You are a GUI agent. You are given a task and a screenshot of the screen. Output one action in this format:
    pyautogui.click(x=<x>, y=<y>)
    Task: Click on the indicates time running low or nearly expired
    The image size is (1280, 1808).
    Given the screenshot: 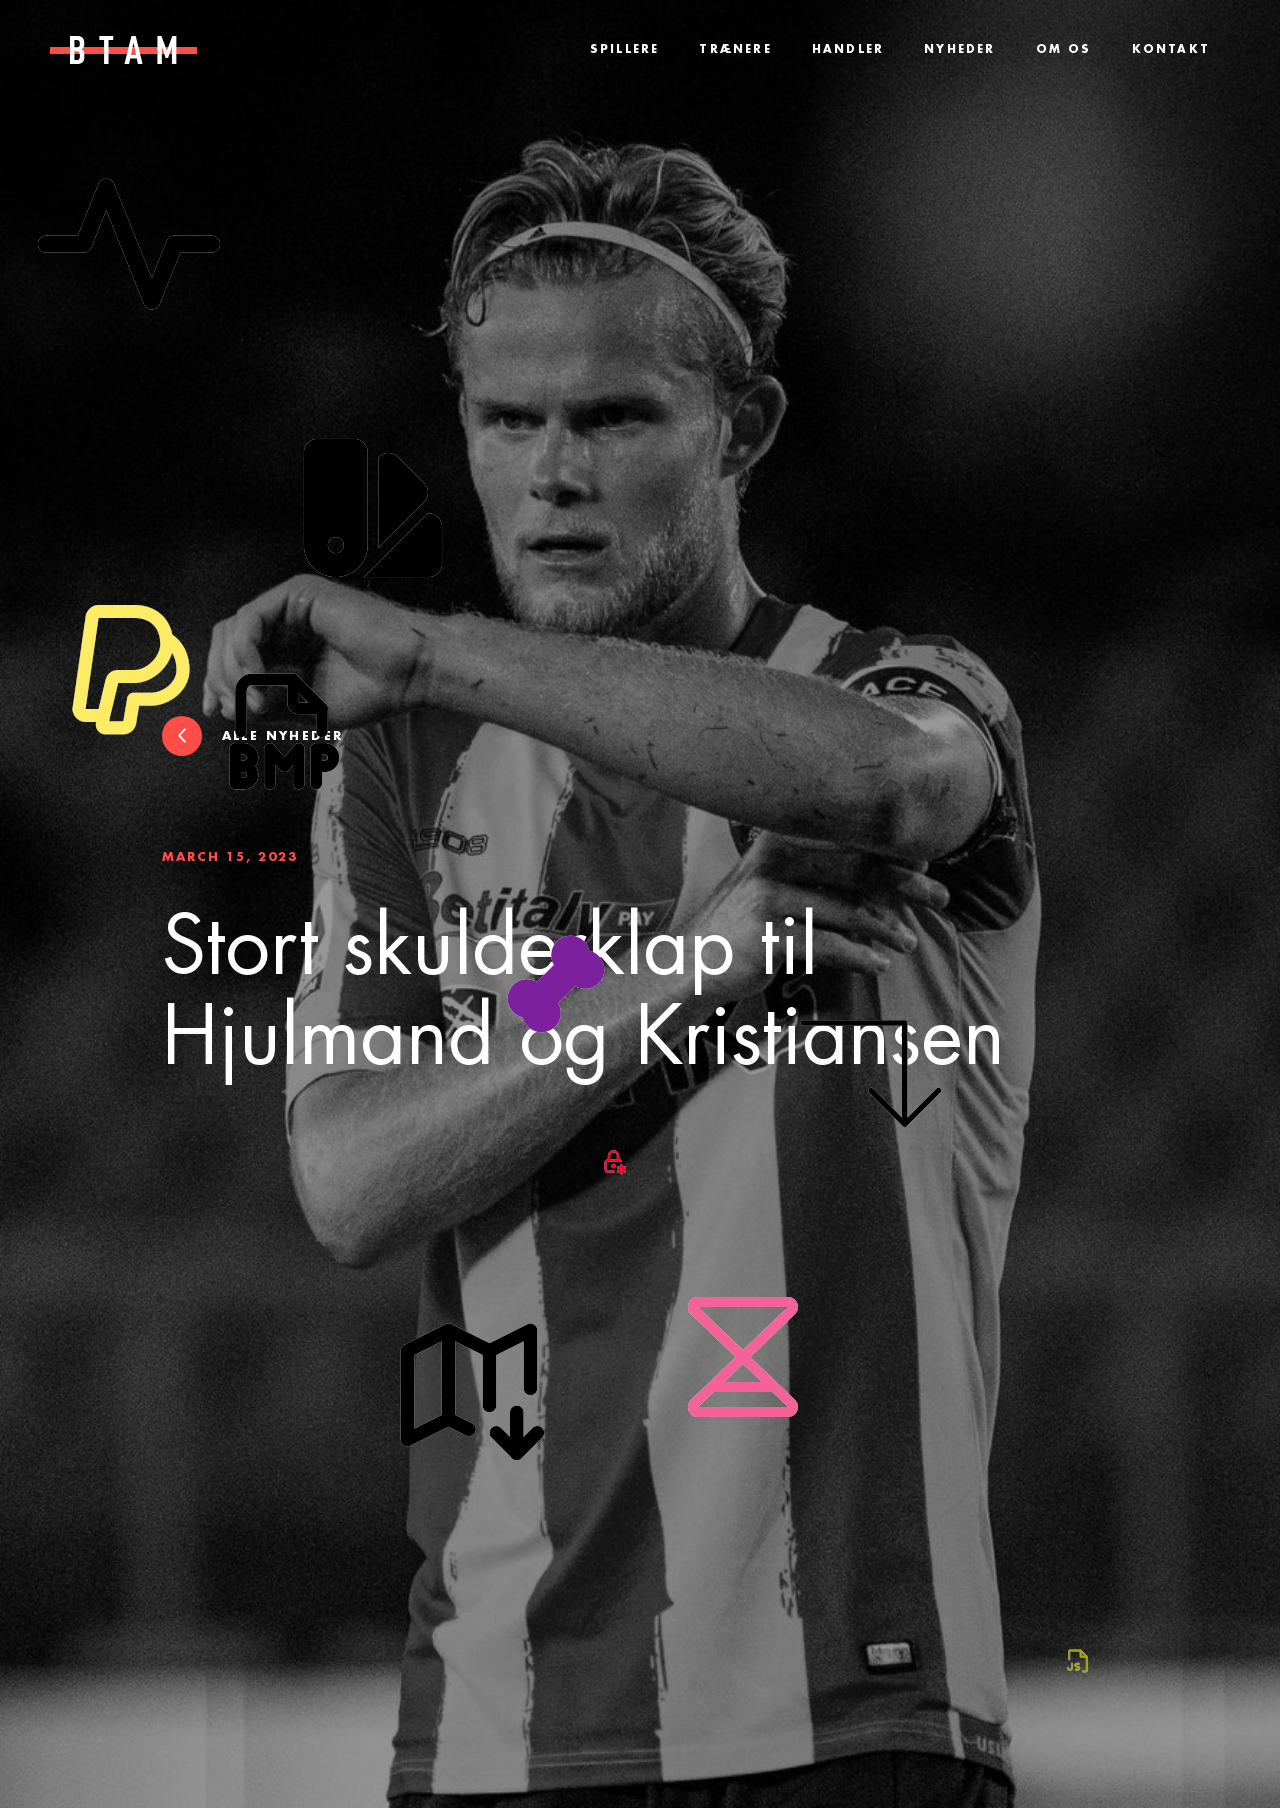 What is the action you would take?
    pyautogui.click(x=743, y=1357)
    